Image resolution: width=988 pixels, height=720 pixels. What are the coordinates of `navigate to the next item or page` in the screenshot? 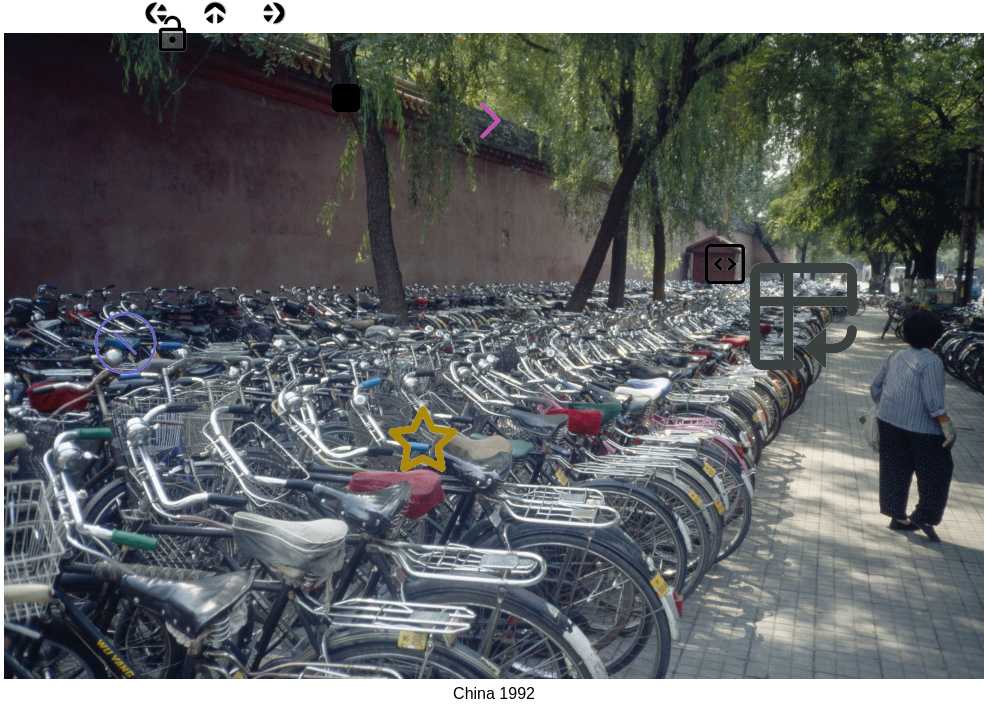 It's located at (489, 120).